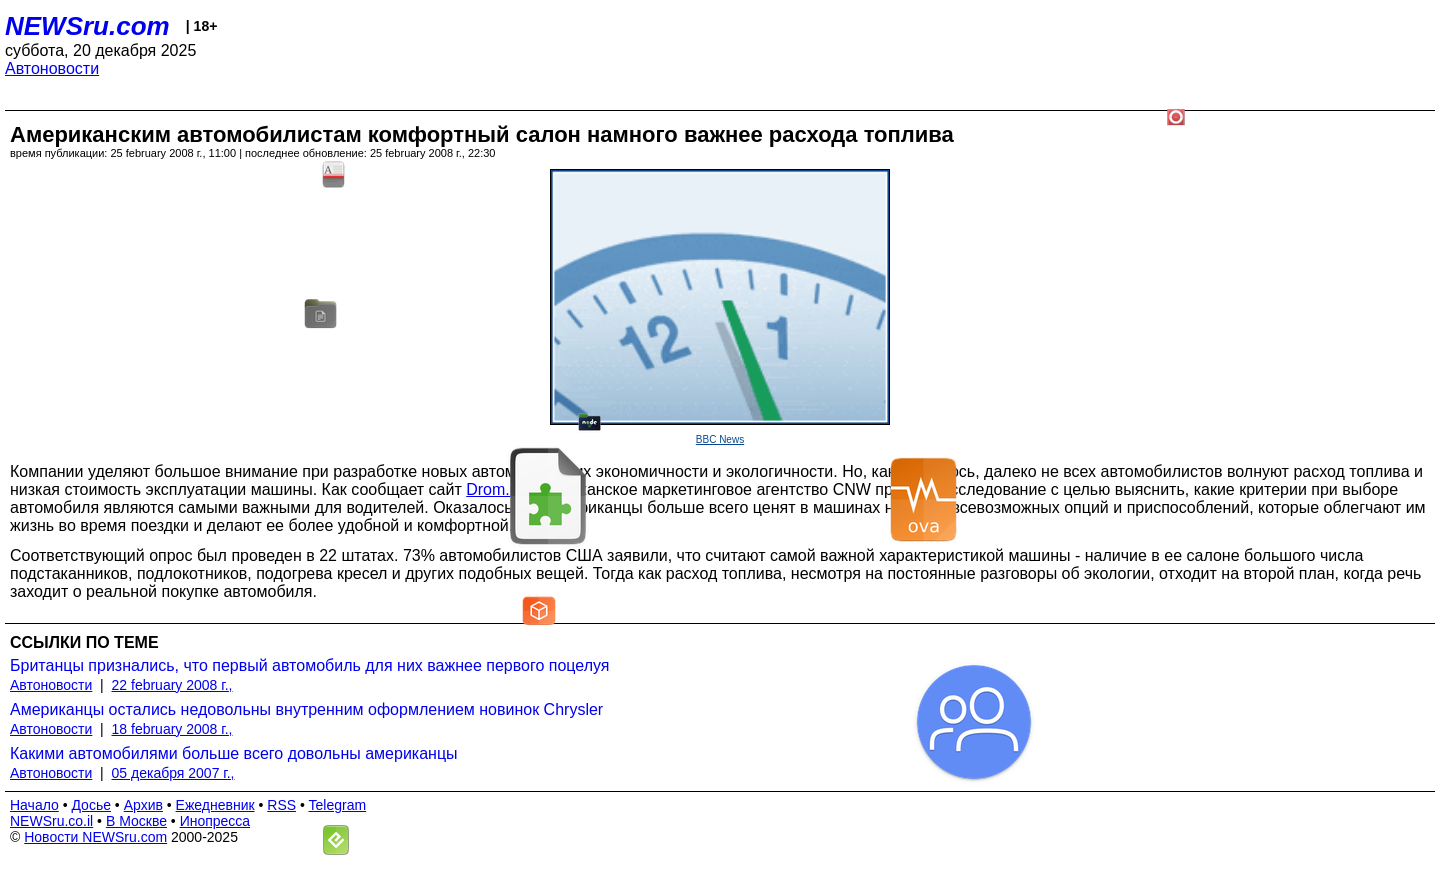  Describe the element at coordinates (974, 722) in the screenshot. I see `manage user accounts and preferences` at that location.